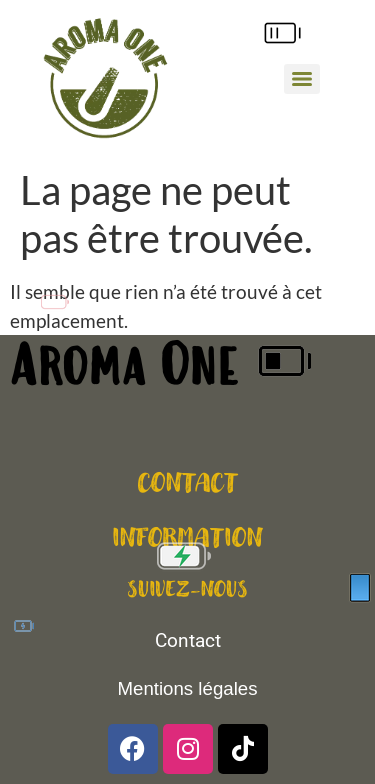 The width and height of the screenshot is (375, 784). Describe the element at coordinates (55, 302) in the screenshot. I see `indicates battery is completely empty` at that location.